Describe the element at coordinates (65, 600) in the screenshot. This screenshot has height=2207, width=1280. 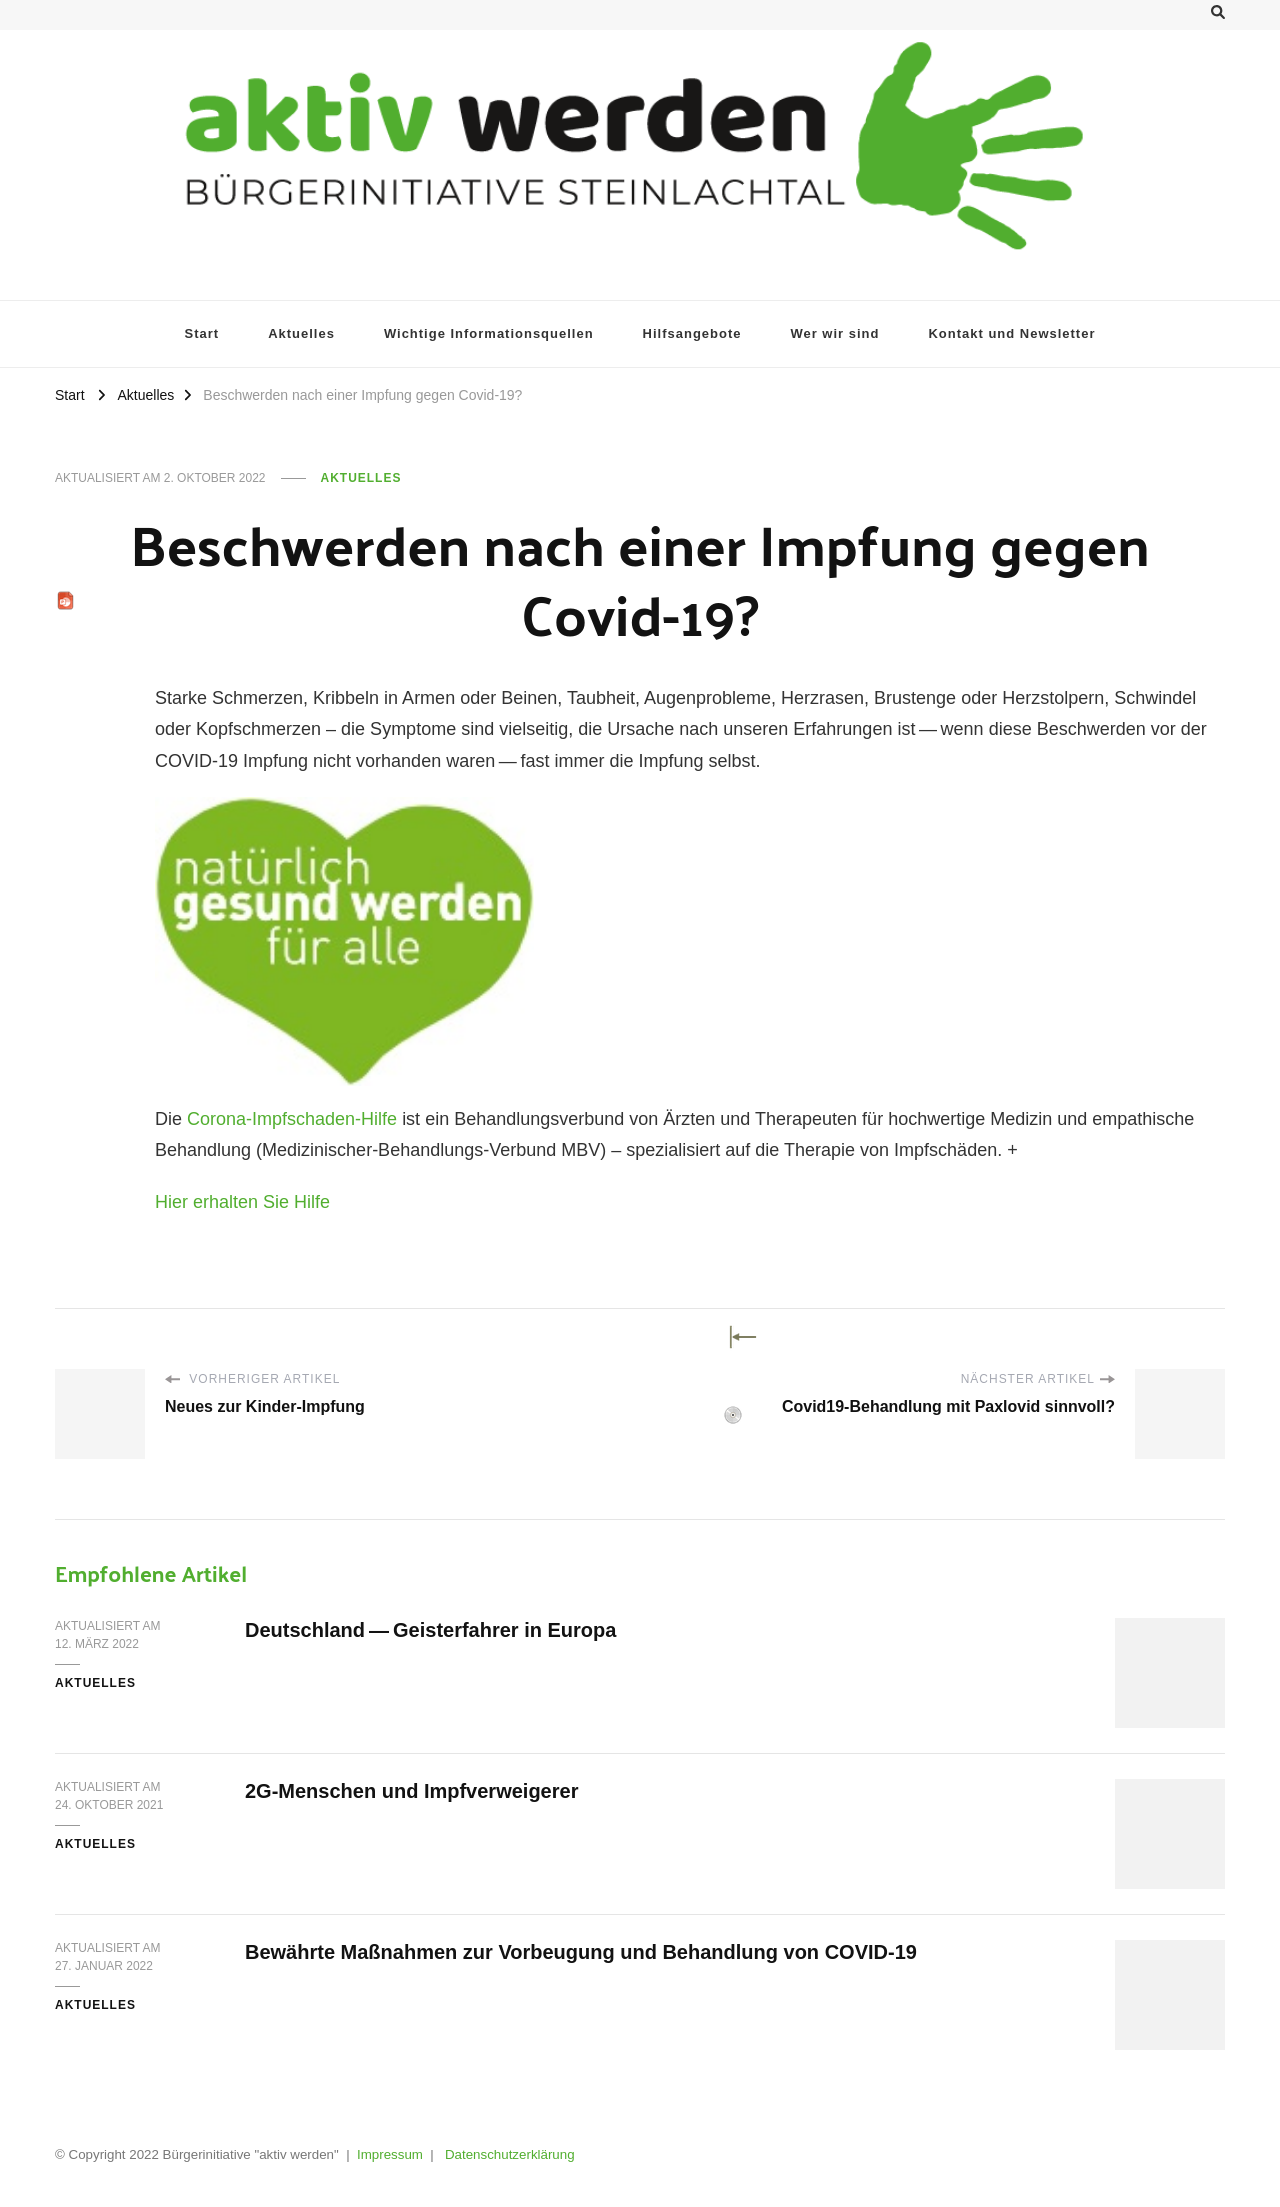
I see `a microsoft powerpoint file` at that location.